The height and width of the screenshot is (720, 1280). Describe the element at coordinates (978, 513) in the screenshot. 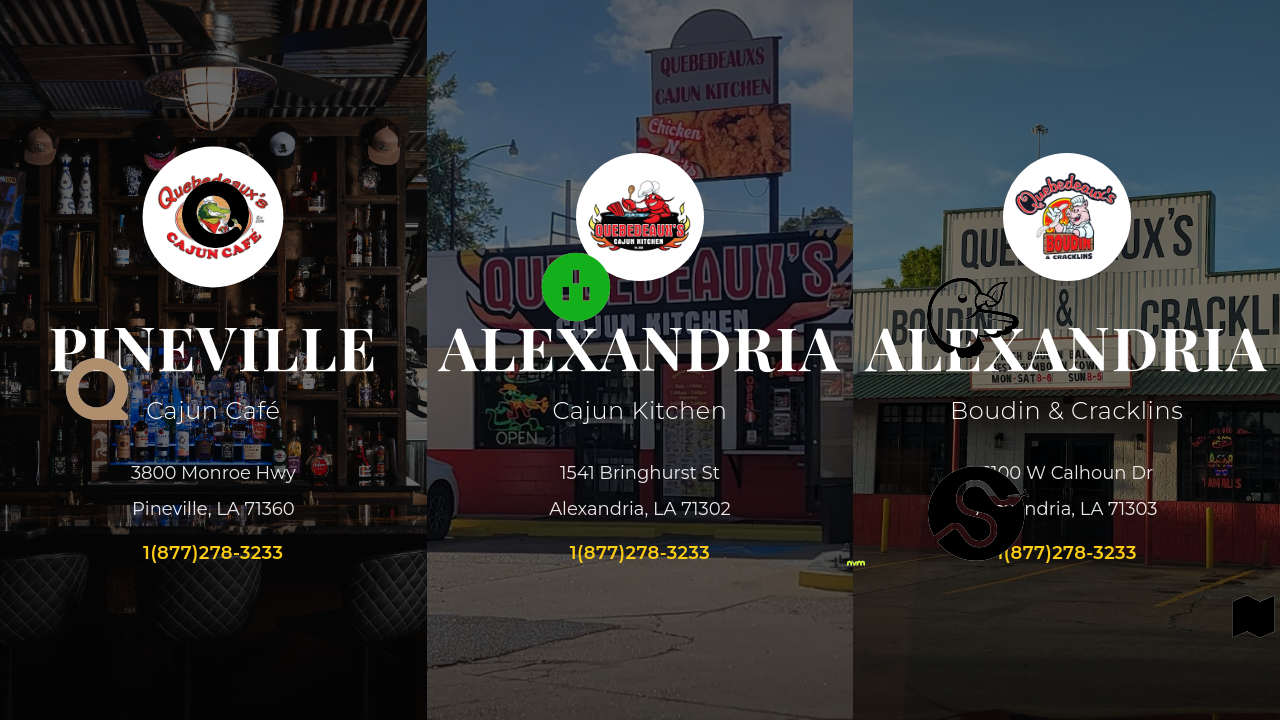

I see `scipy python library logo` at that location.